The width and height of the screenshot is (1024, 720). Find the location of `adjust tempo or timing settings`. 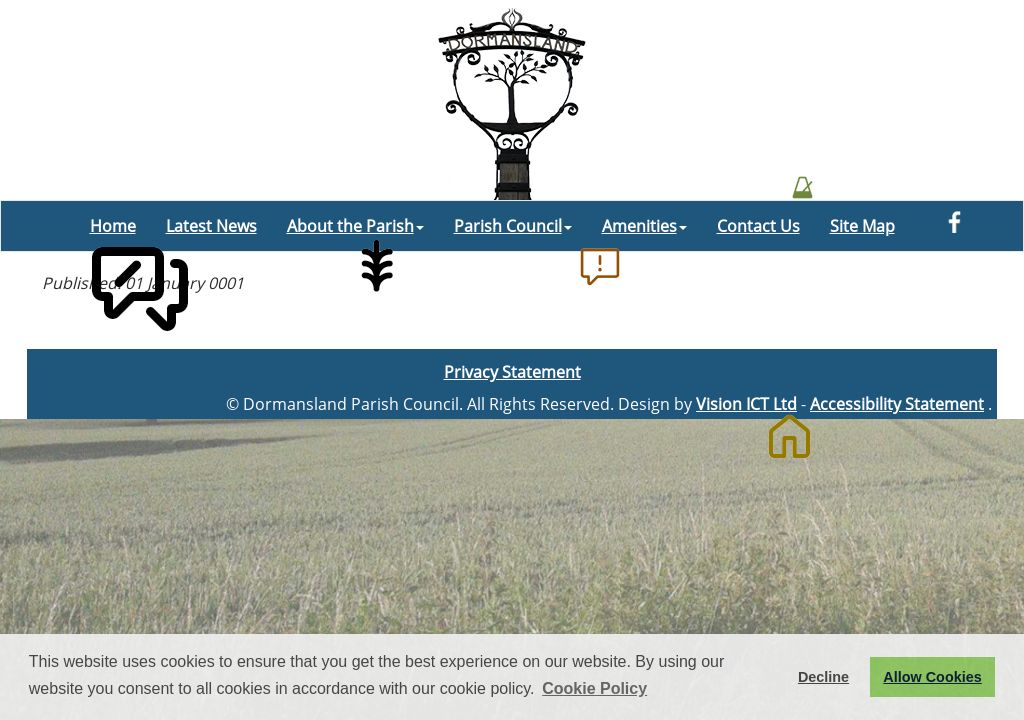

adjust tempo or timing settings is located at coordinates (802, 187).